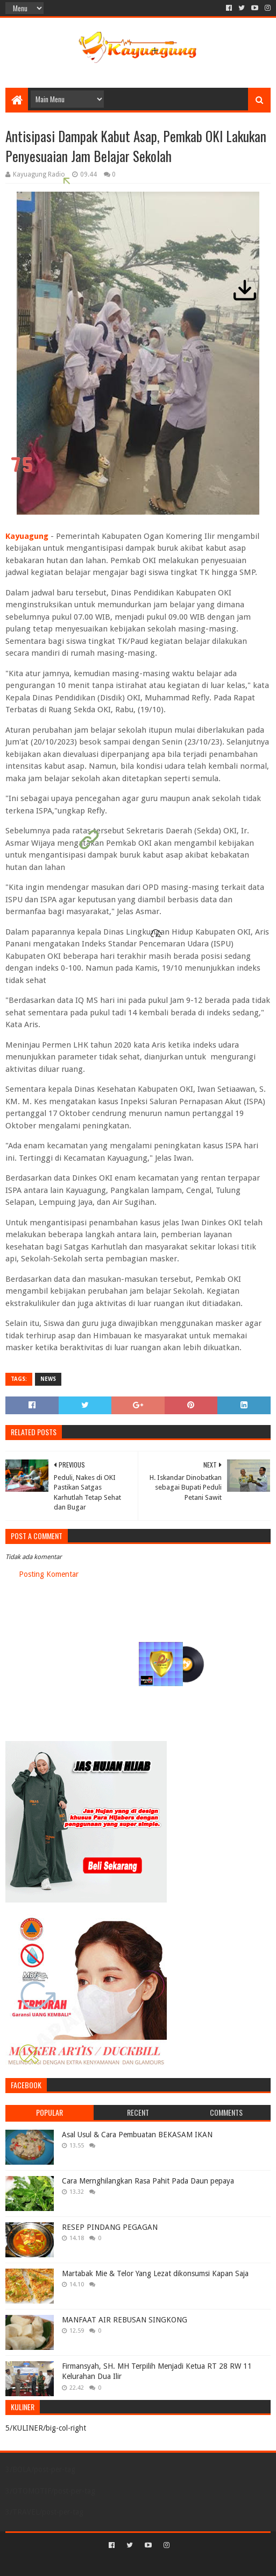 The width and height of the screenshot is (276, 2576). Describe the element at coordinates (38, 1995) in the screenshot. I see `refresh or reload content` at that location.